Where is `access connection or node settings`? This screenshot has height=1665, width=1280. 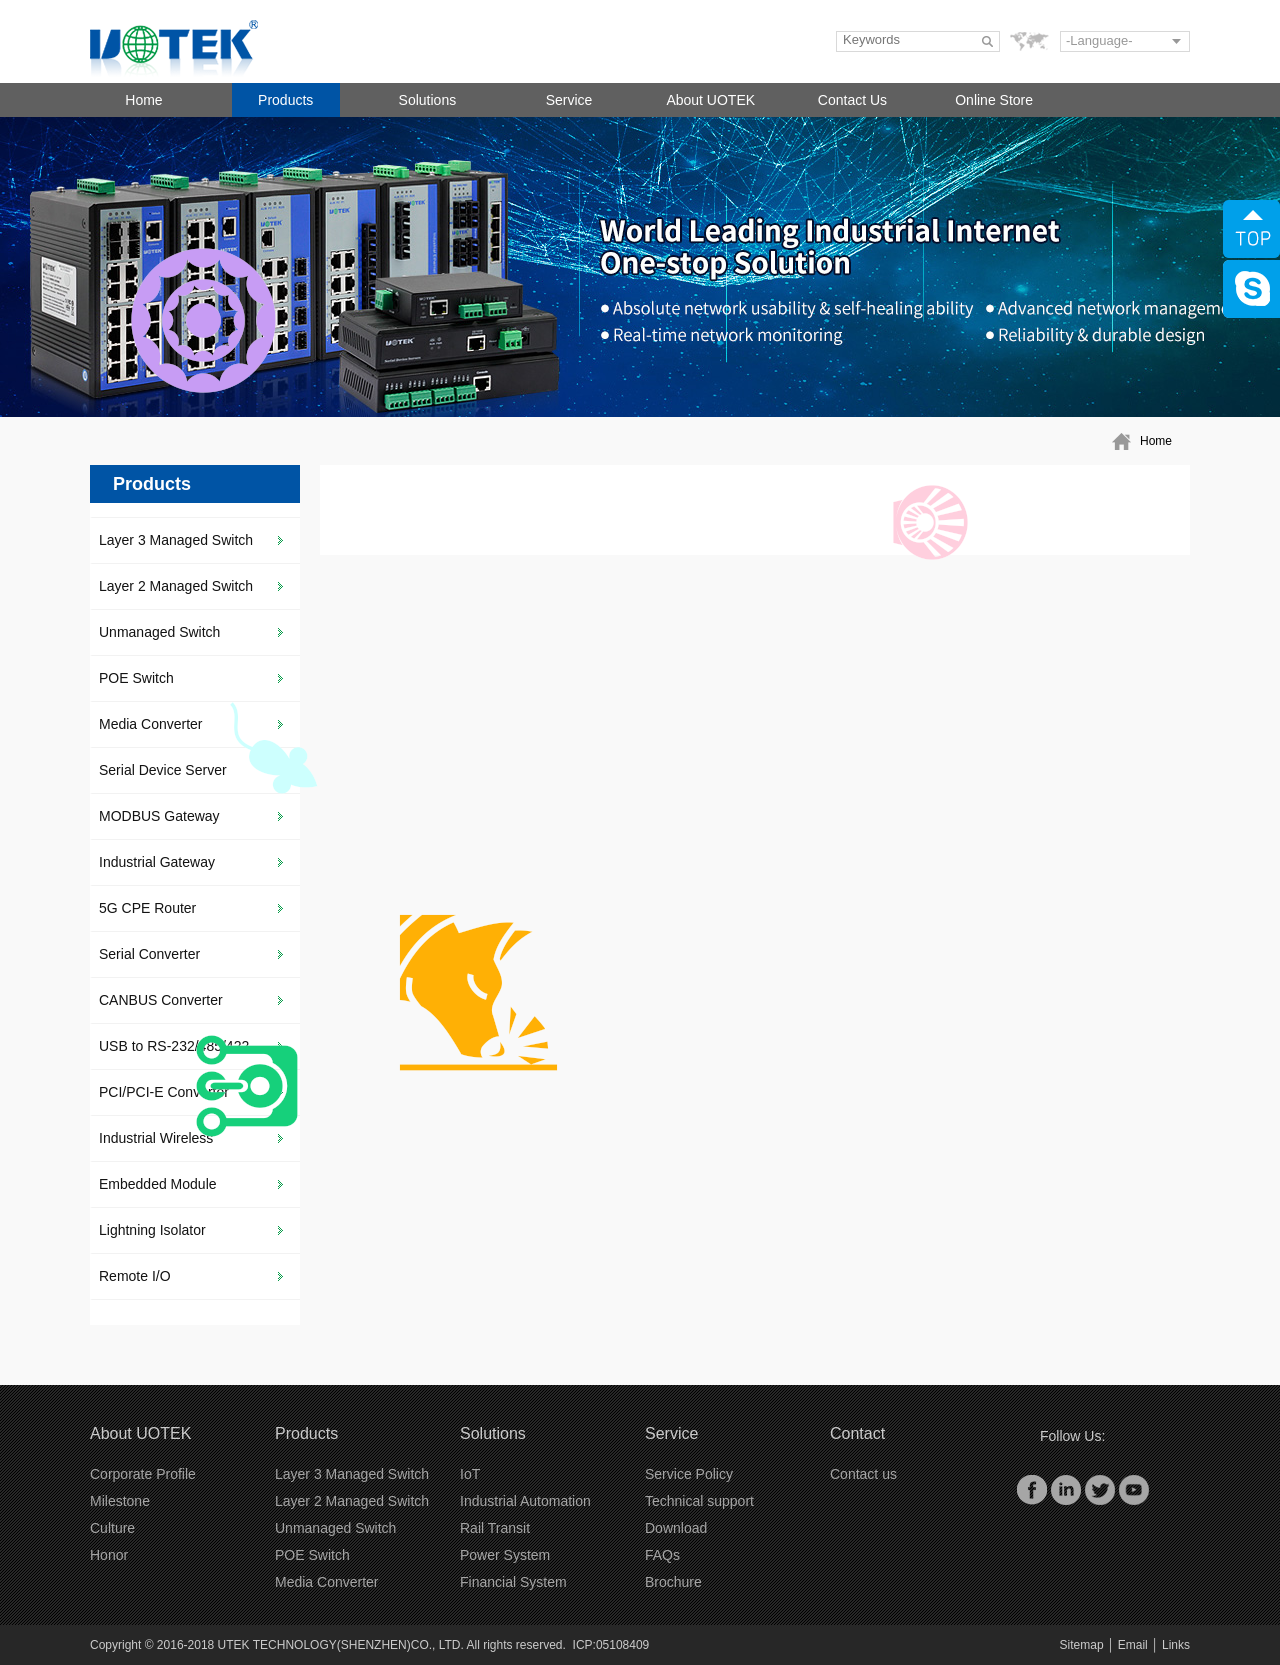 access connection or node settings is located at coordinates (247, 1086).